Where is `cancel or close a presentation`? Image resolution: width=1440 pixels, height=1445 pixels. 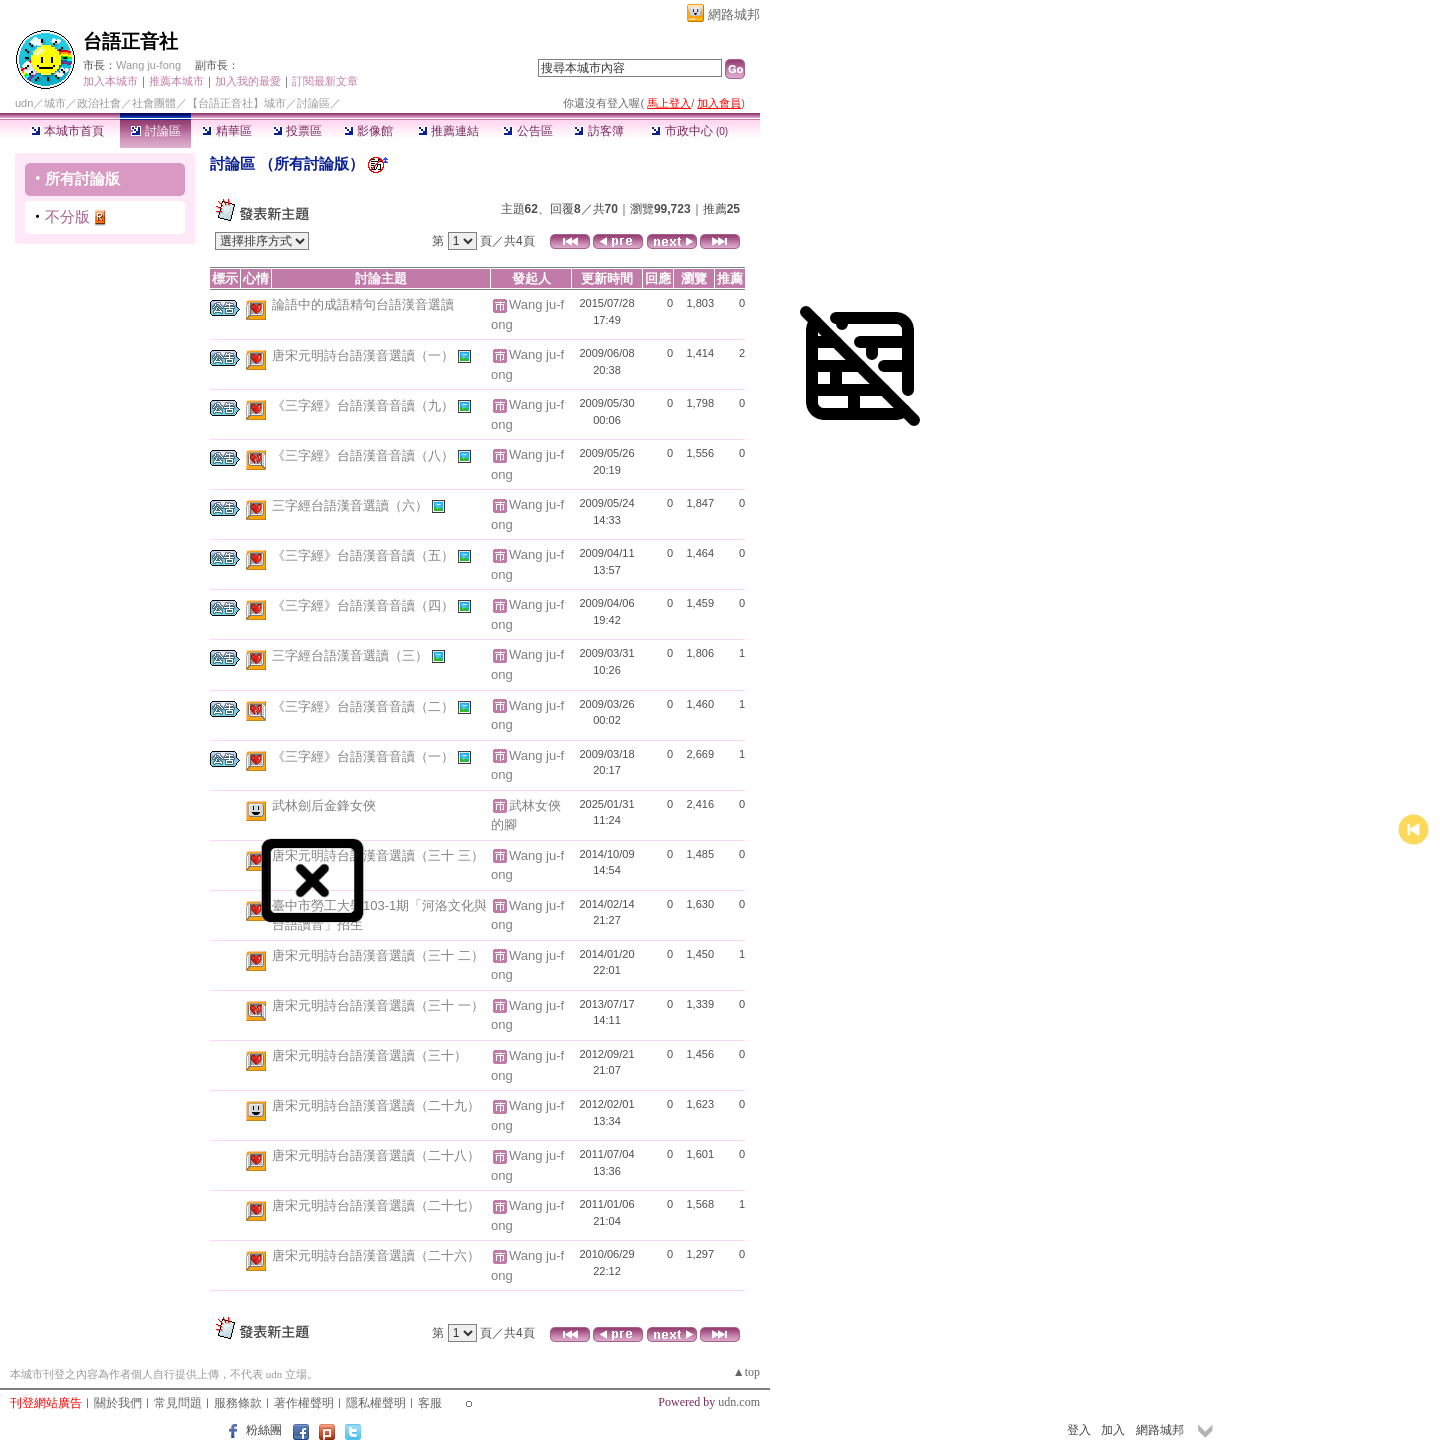
cancel or close a presentation is located at coordinates (312, 880).